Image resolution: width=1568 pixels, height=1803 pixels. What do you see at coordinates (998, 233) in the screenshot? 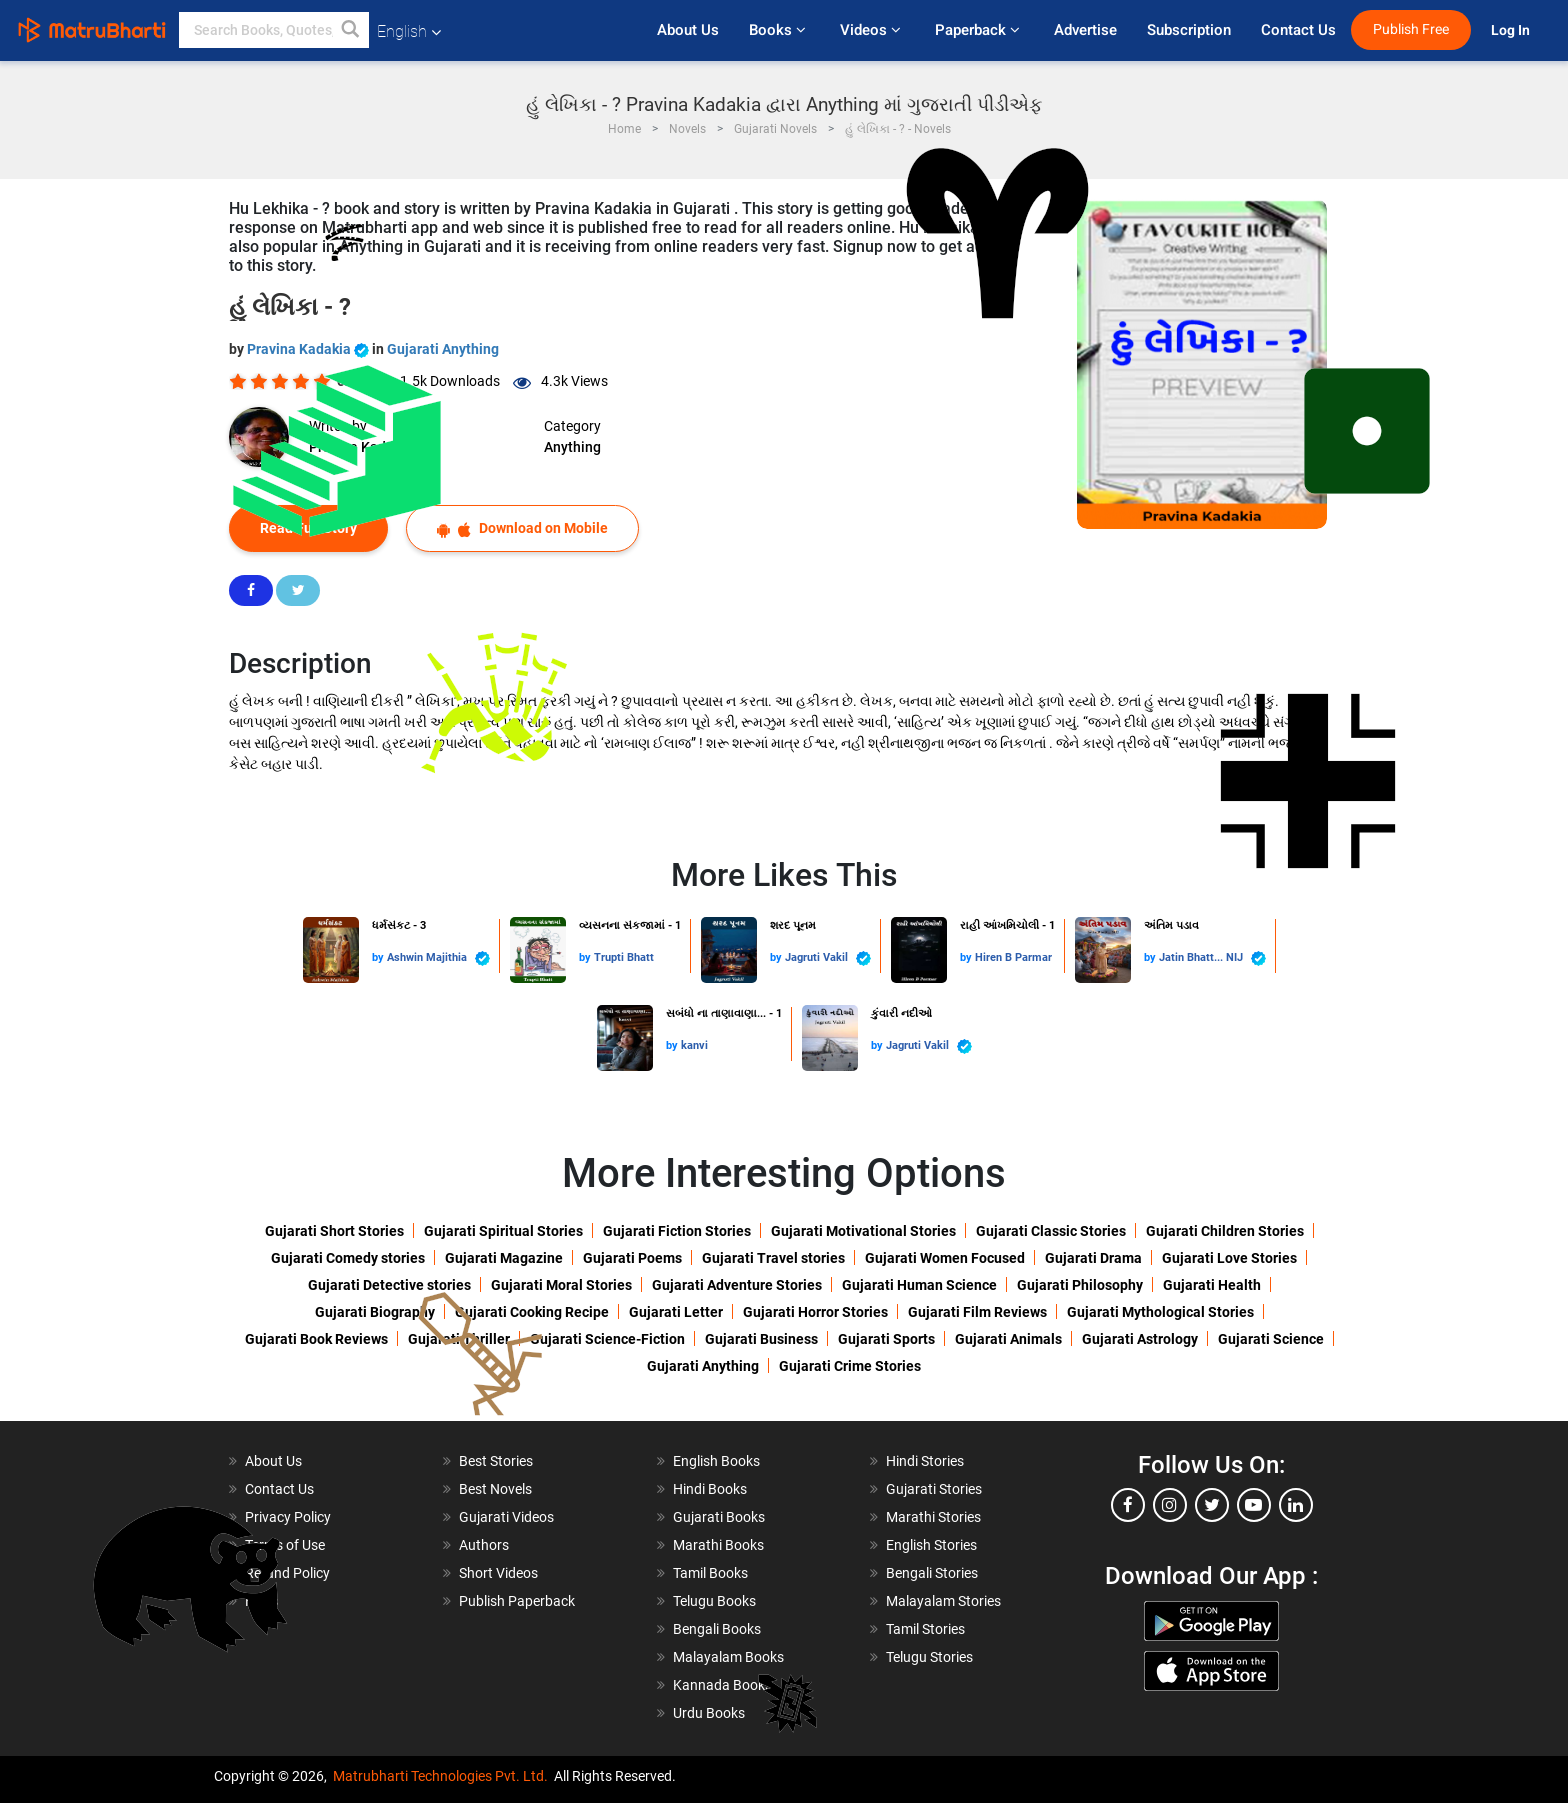
I see `indicates aries zodiac sign` at bounding box center [998, 233].